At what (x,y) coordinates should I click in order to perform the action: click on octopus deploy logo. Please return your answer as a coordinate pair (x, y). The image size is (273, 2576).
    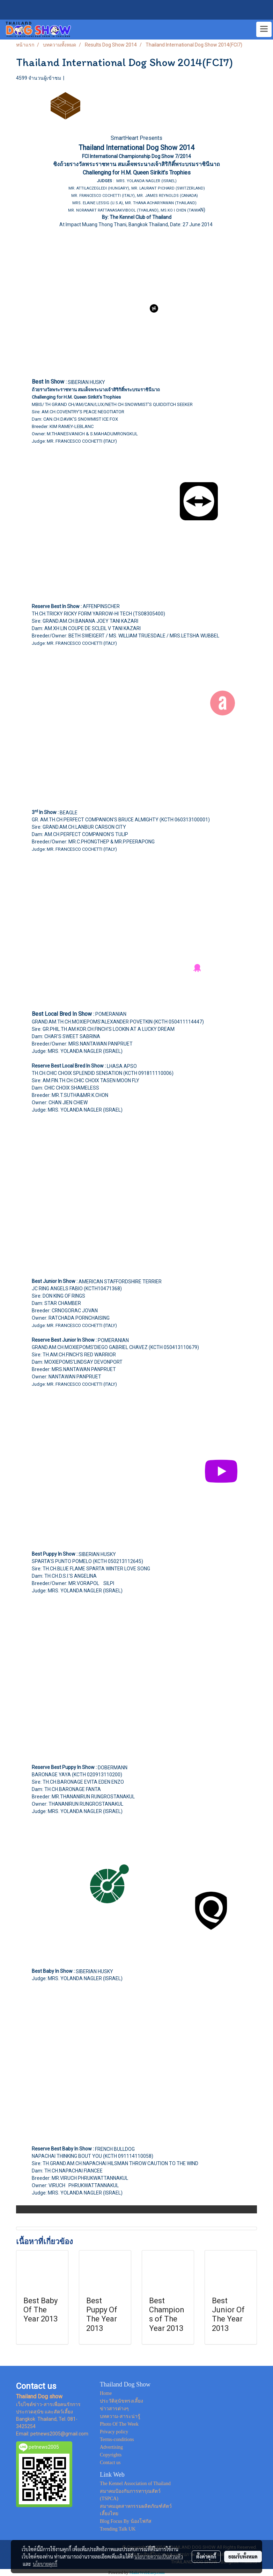
    Looking at the image, I should click on (197, 968).